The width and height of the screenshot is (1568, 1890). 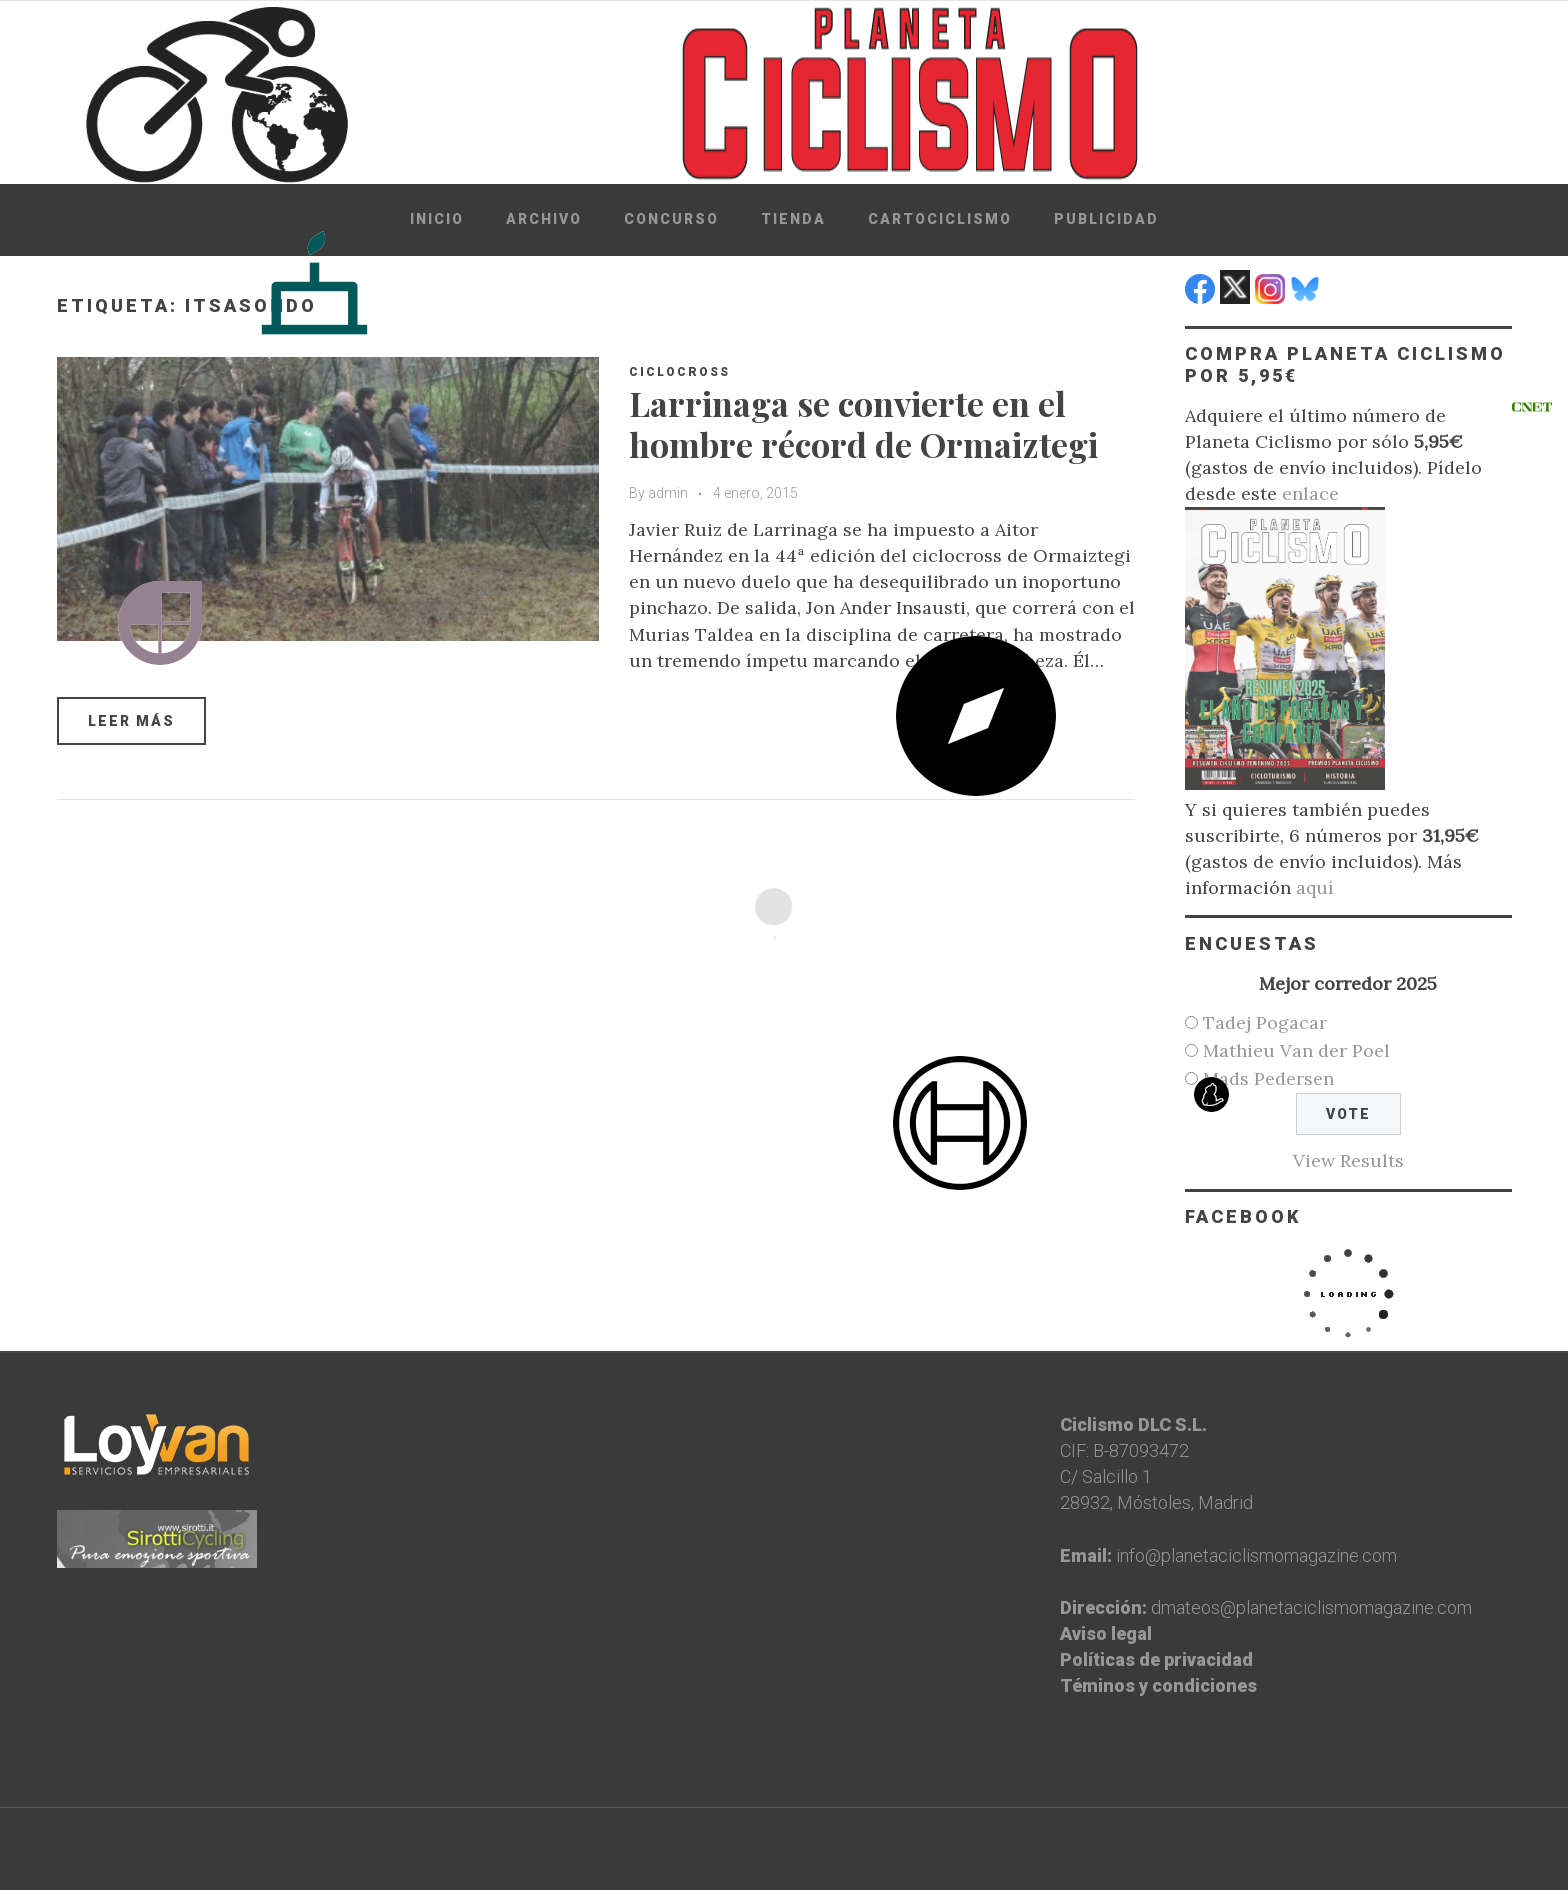 What do you see at coordinates (1211, 1094) in the screenshot?
I see `yarn package manager logo` at bounding box center [1211, 1094].